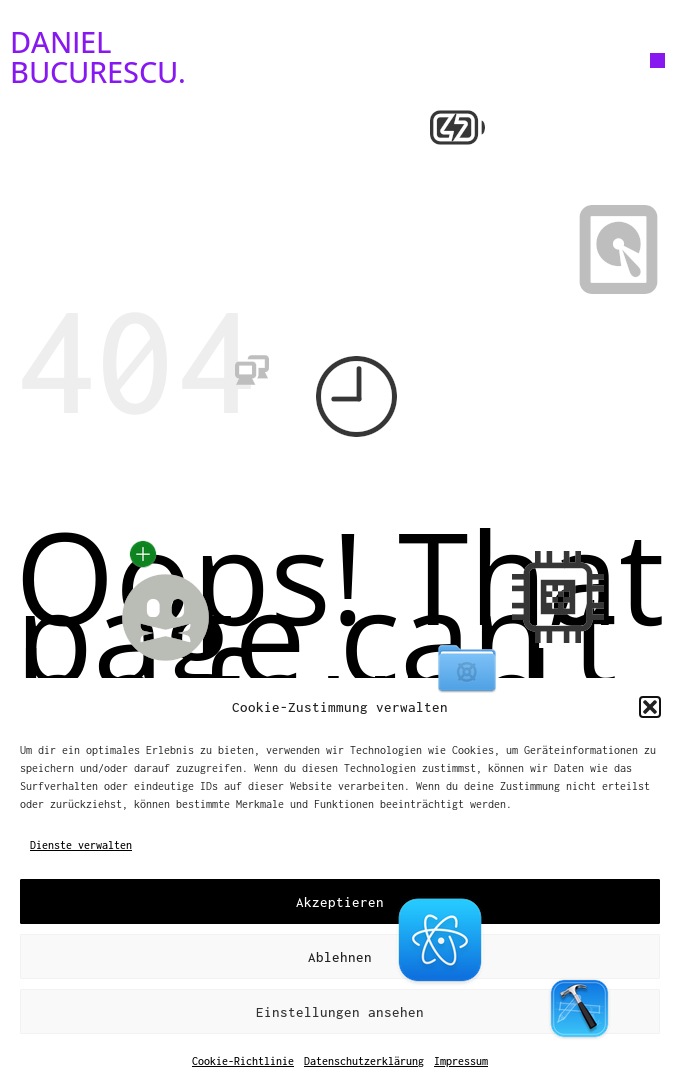 The width and height of the screenshot is (680, 1090). Describe the element at coordinates (579, 1008) in the screenshot. I see `open jockey media player app` at that location.